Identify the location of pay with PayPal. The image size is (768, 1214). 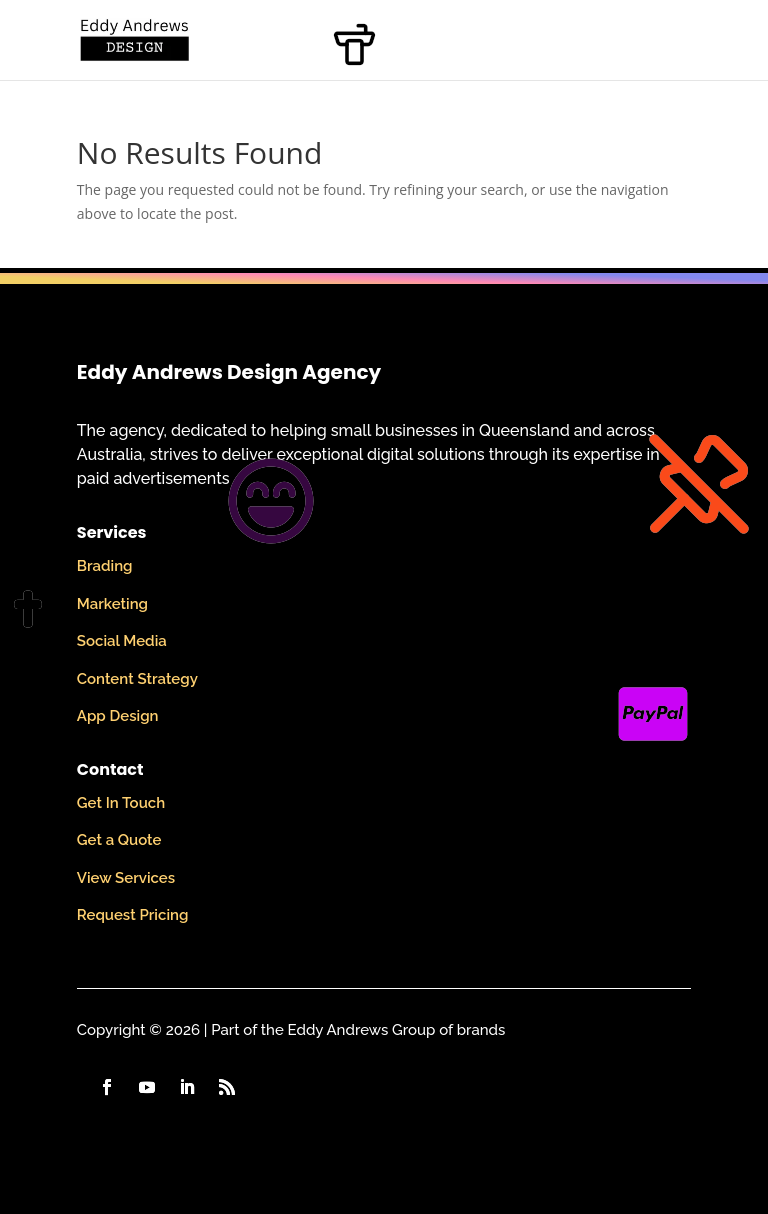
(653, 714).